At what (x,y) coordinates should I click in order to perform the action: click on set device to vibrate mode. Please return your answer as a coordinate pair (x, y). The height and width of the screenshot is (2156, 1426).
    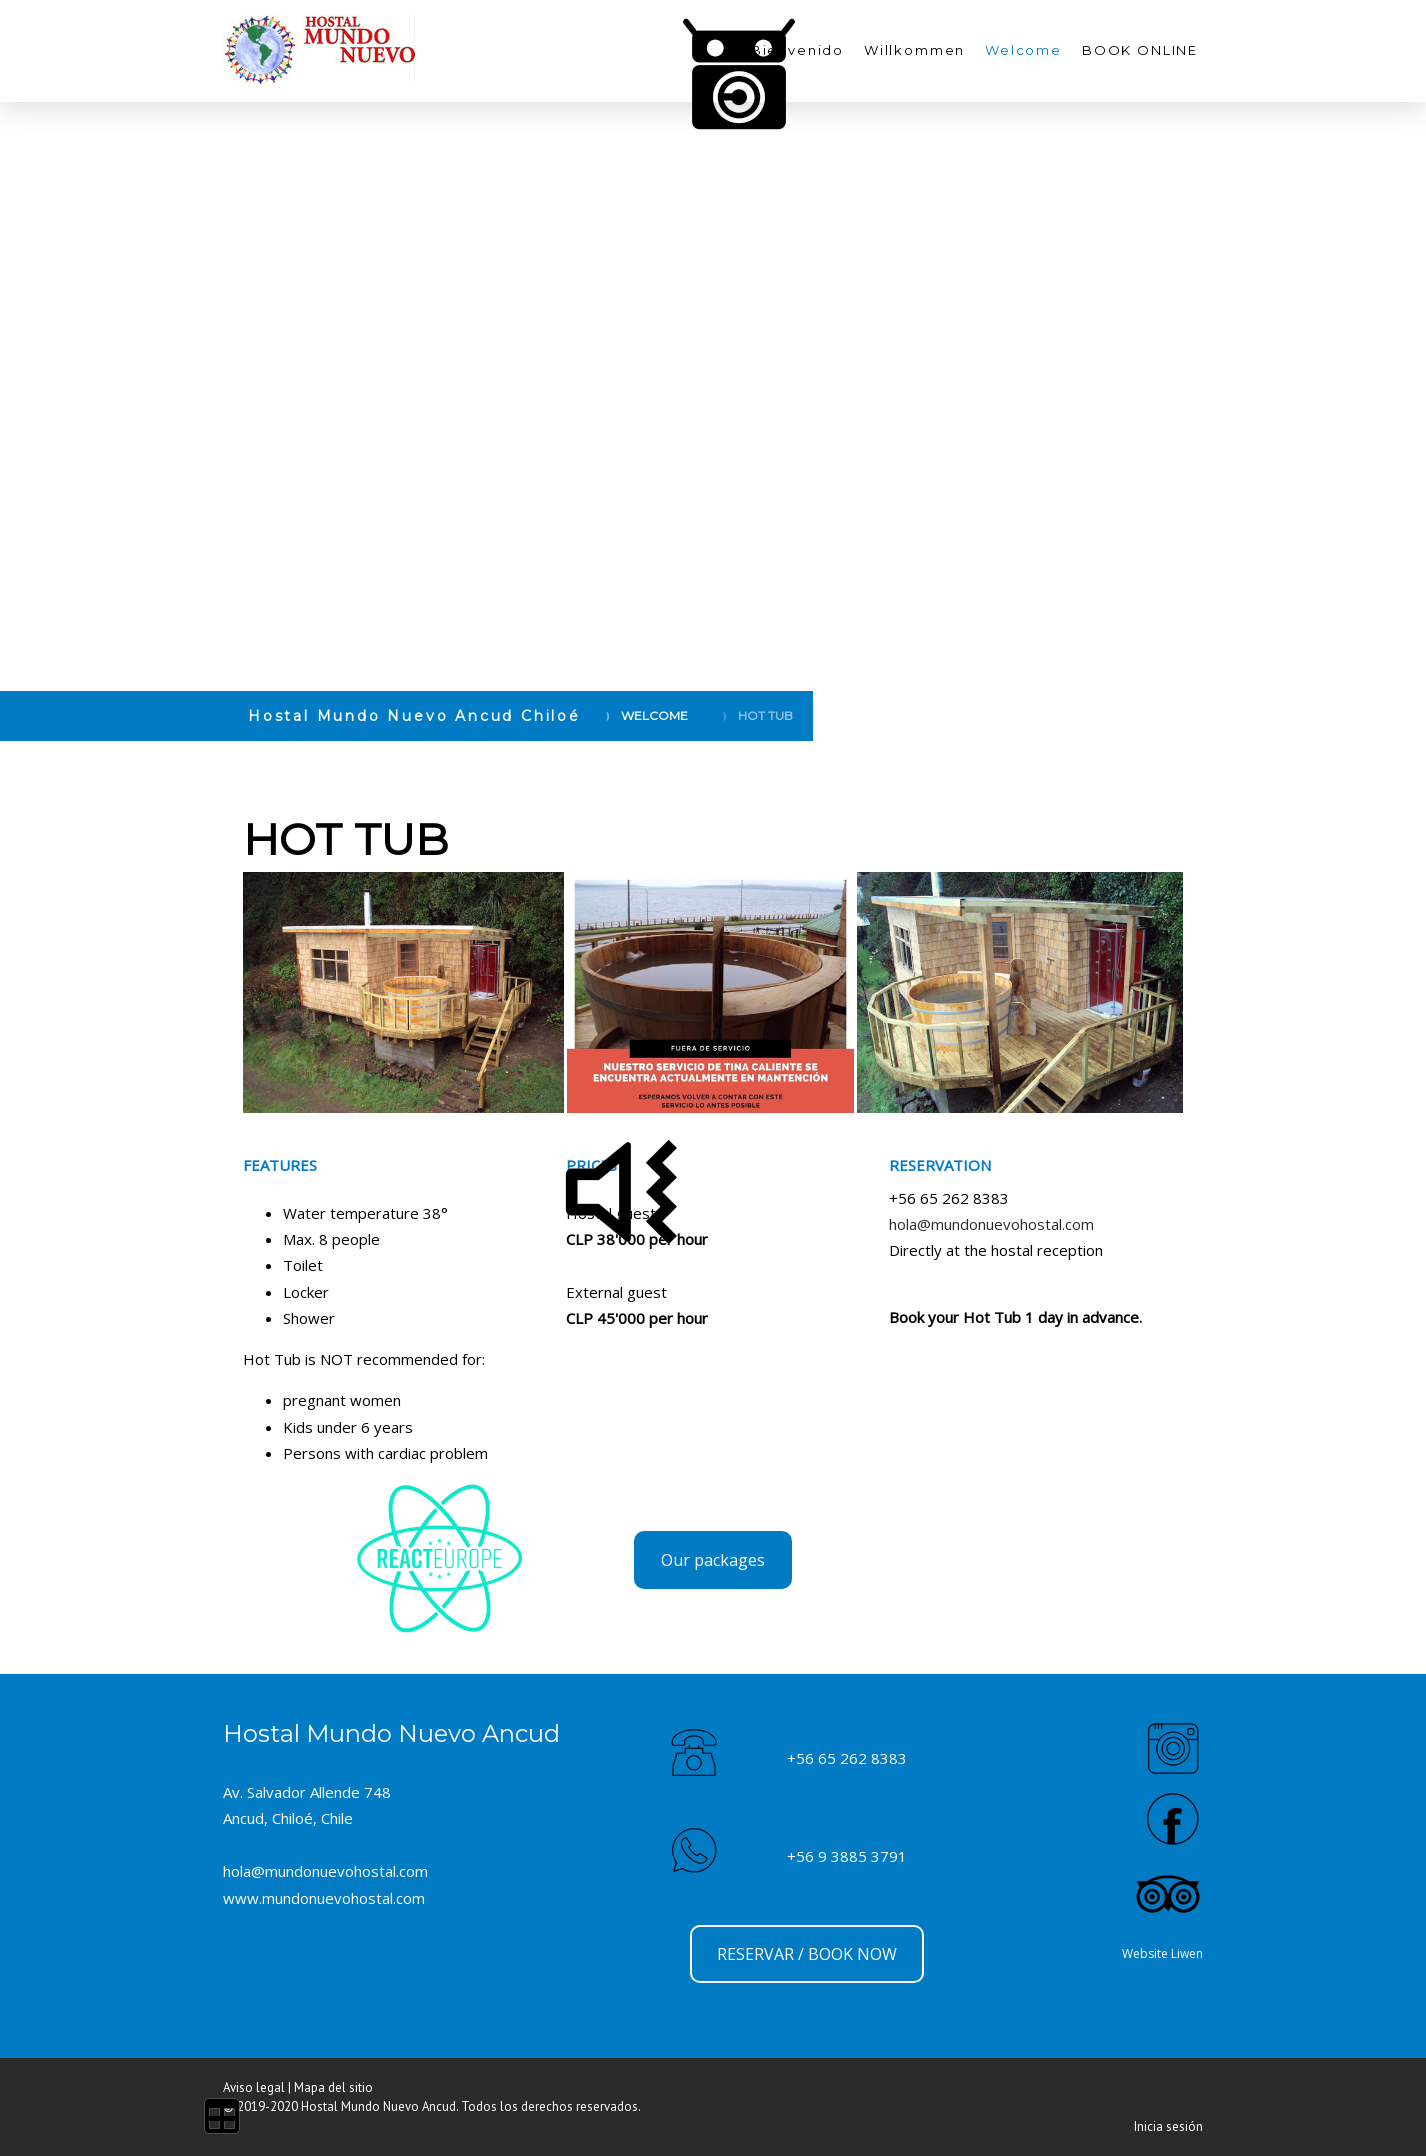
    Looking at the image, I should click on (625, 1192).